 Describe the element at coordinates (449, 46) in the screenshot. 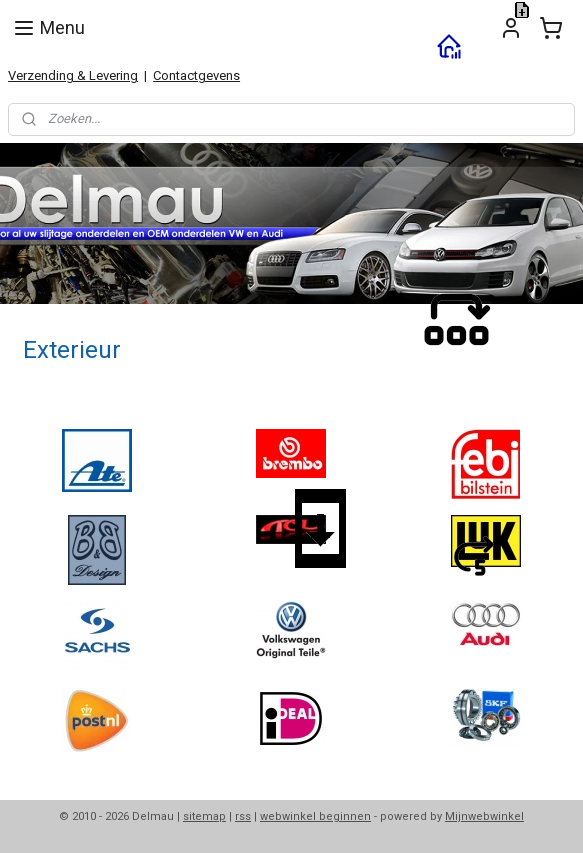

I see `smart home connectivity status` at that location.